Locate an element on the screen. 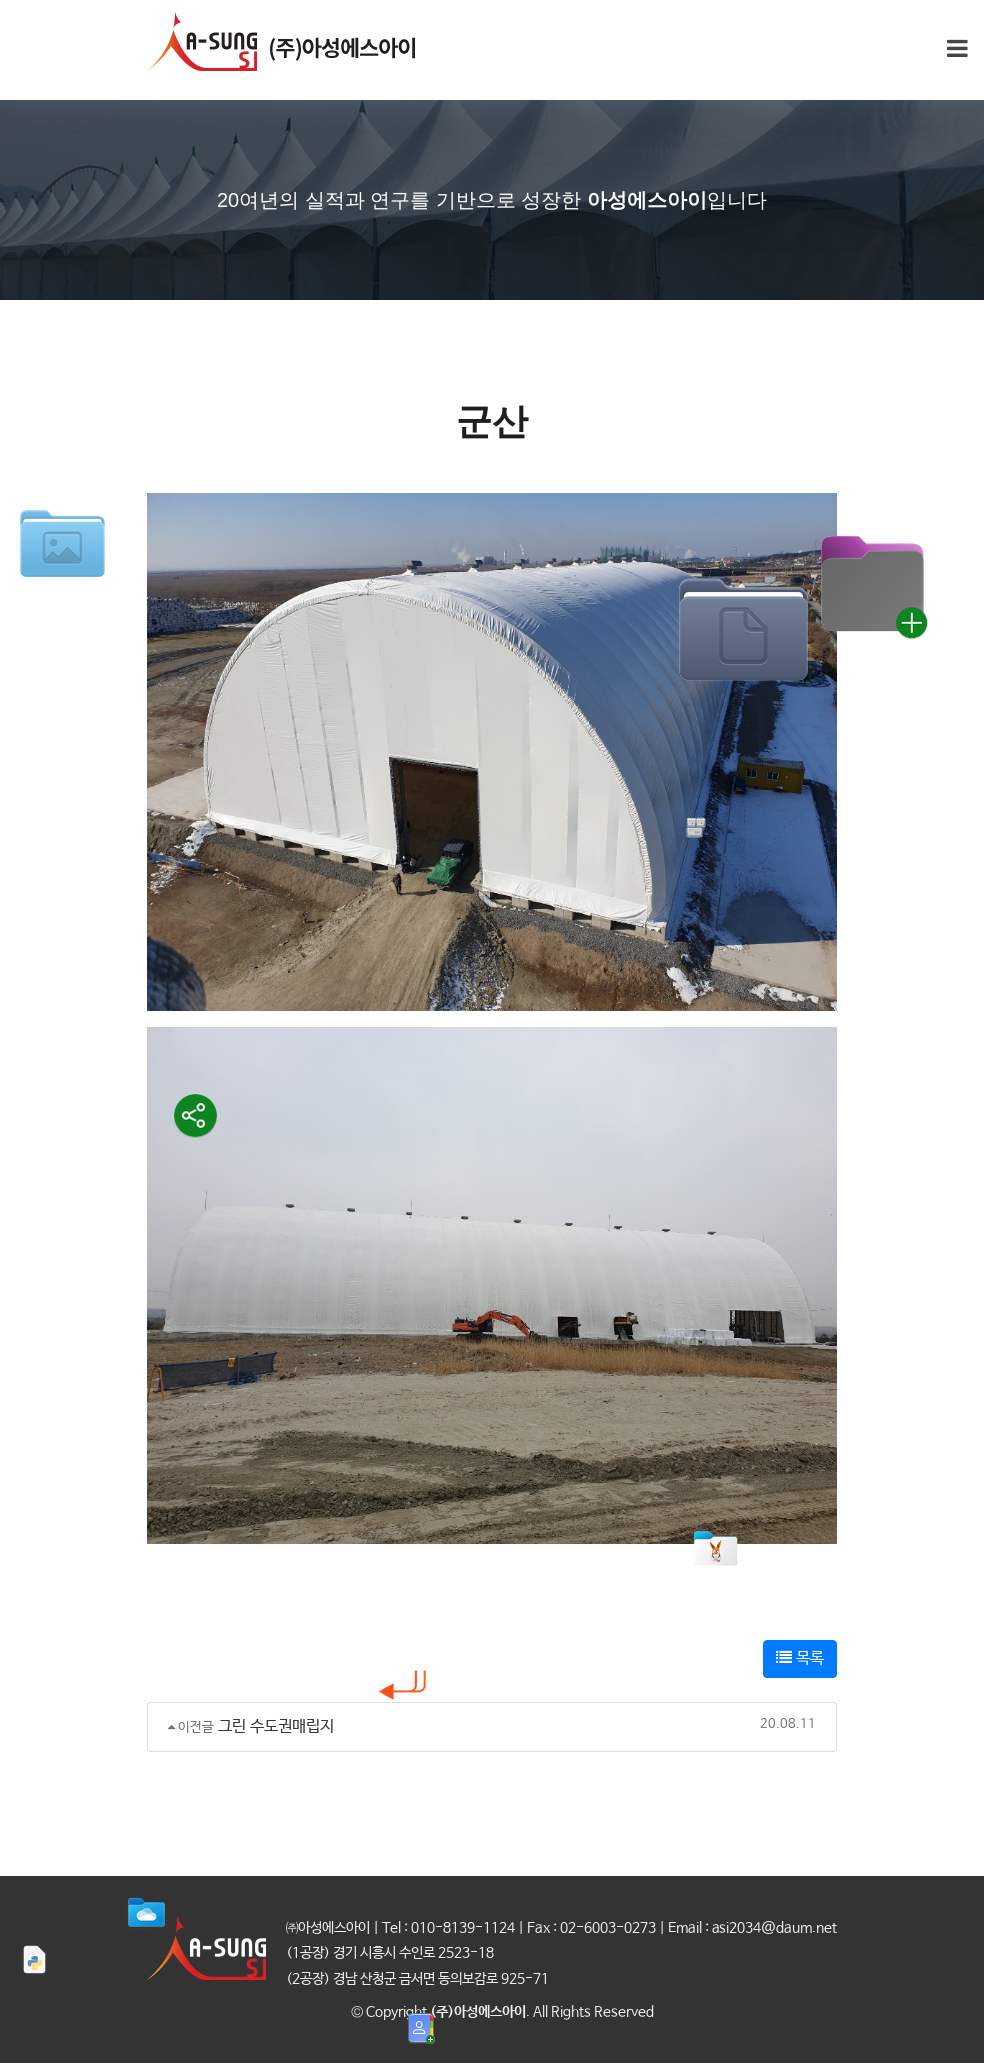  open eMule downloads folder is located at coordinates (715, 1549).